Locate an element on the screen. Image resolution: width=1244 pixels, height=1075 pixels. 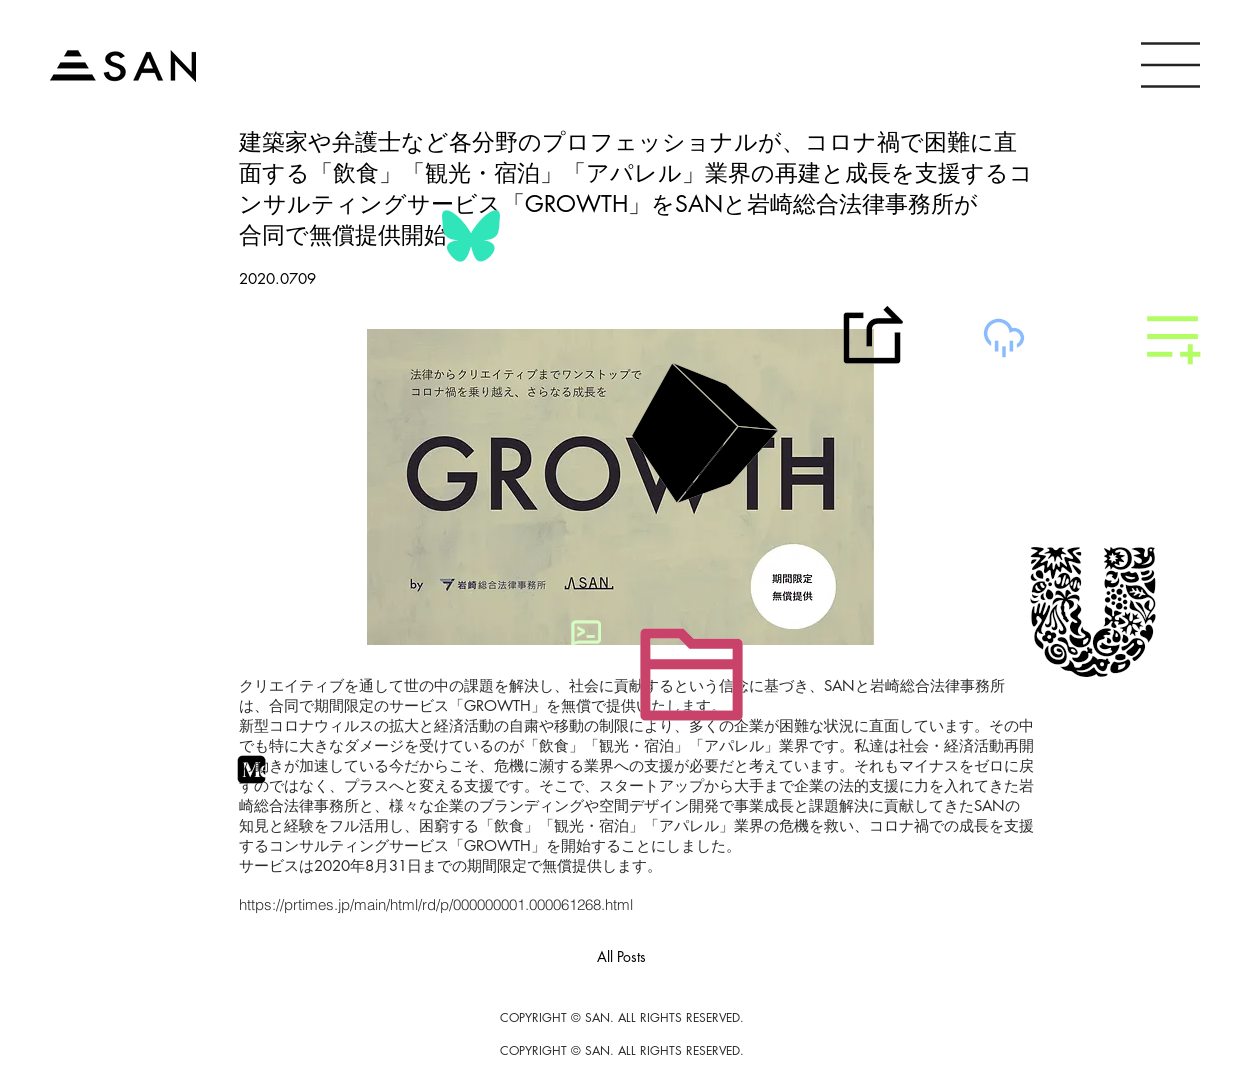
unilever brand logo is located at coordinates (1093, 612).